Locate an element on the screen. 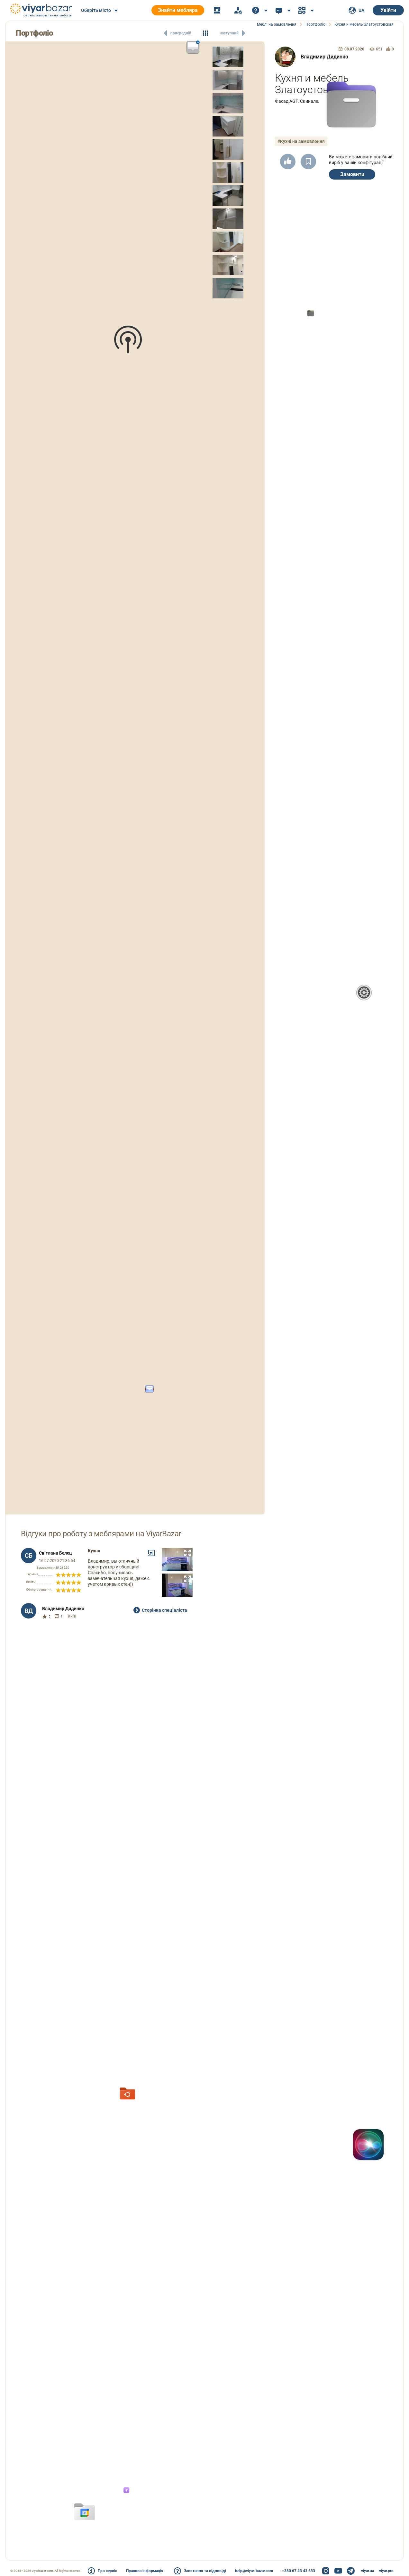 This screenshot has width=409, height=2576. open ubuntu system folder is located at coordinates (127, 2094).